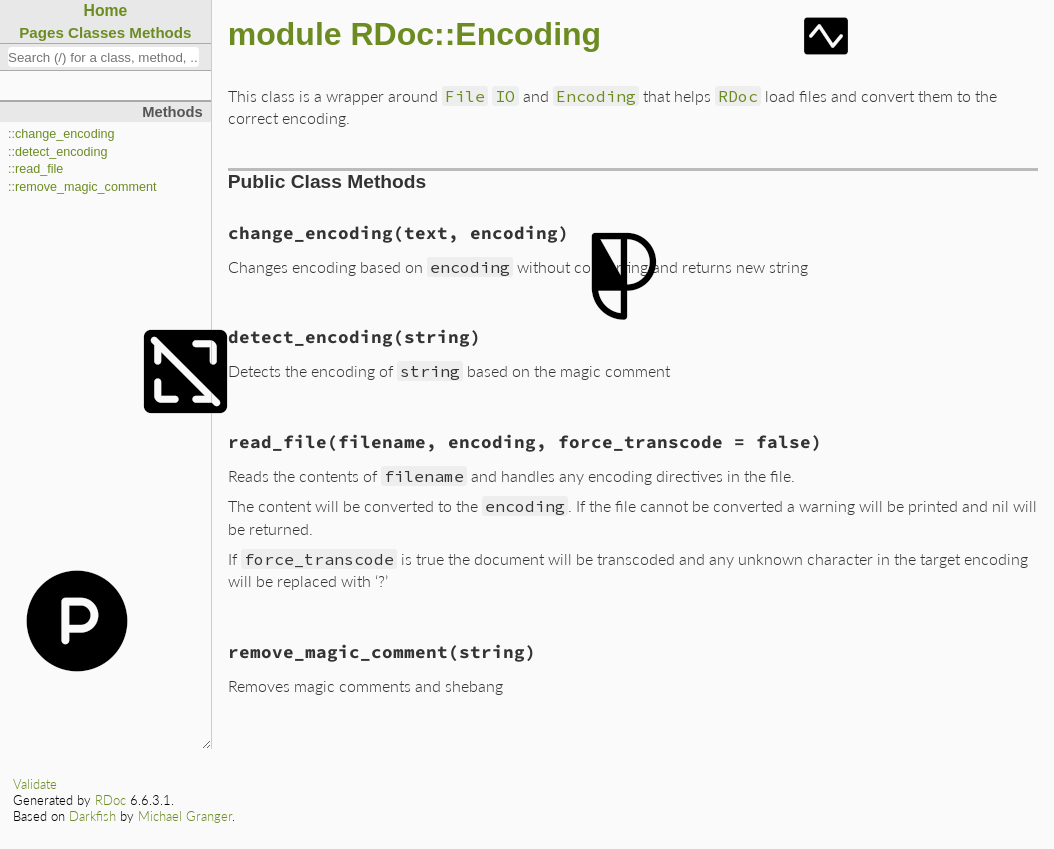 Image resolution: width=1054 pixels, height=849 pixels. Describe the element at coordinates (617, 271) in the screenshot. I see `phosphor icons logo` at that location.